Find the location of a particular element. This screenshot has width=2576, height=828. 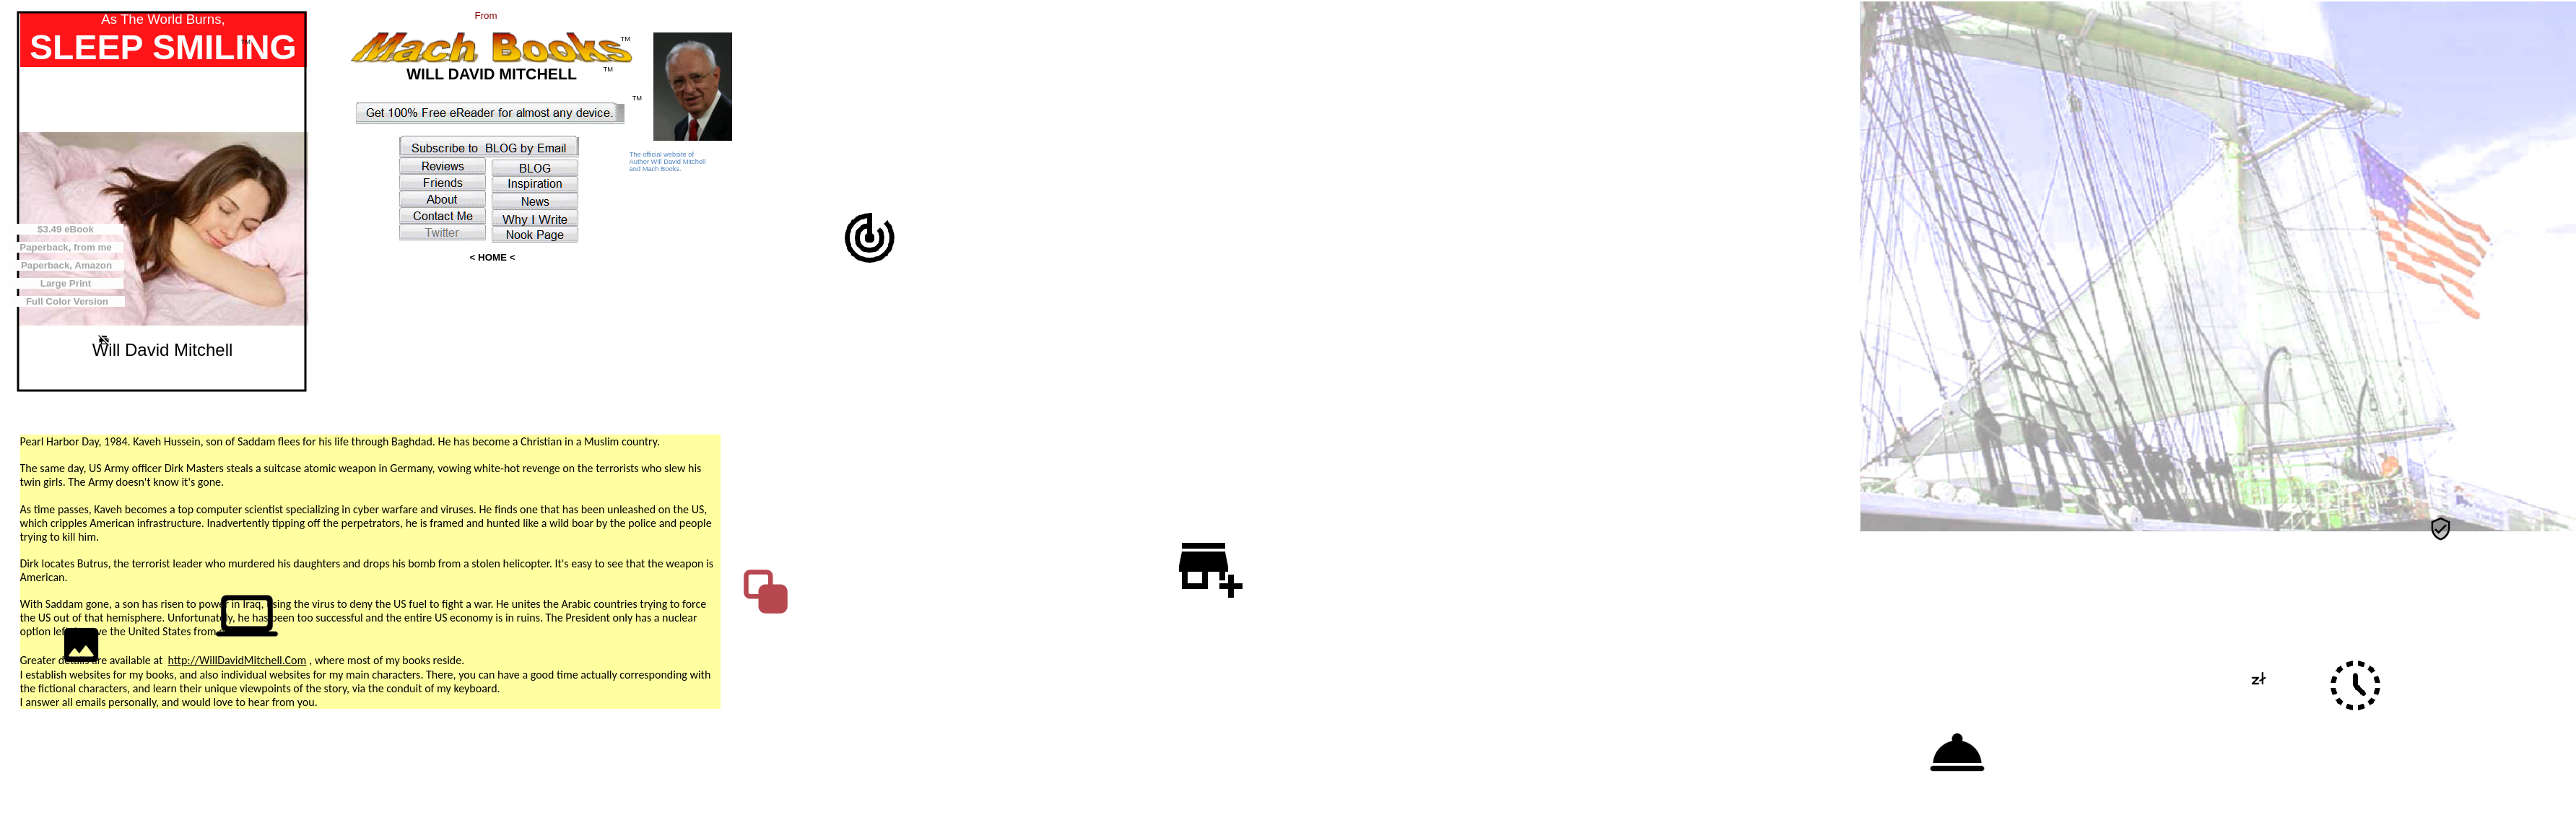

toggle history tracking off is located at coordinates (2355, 685).